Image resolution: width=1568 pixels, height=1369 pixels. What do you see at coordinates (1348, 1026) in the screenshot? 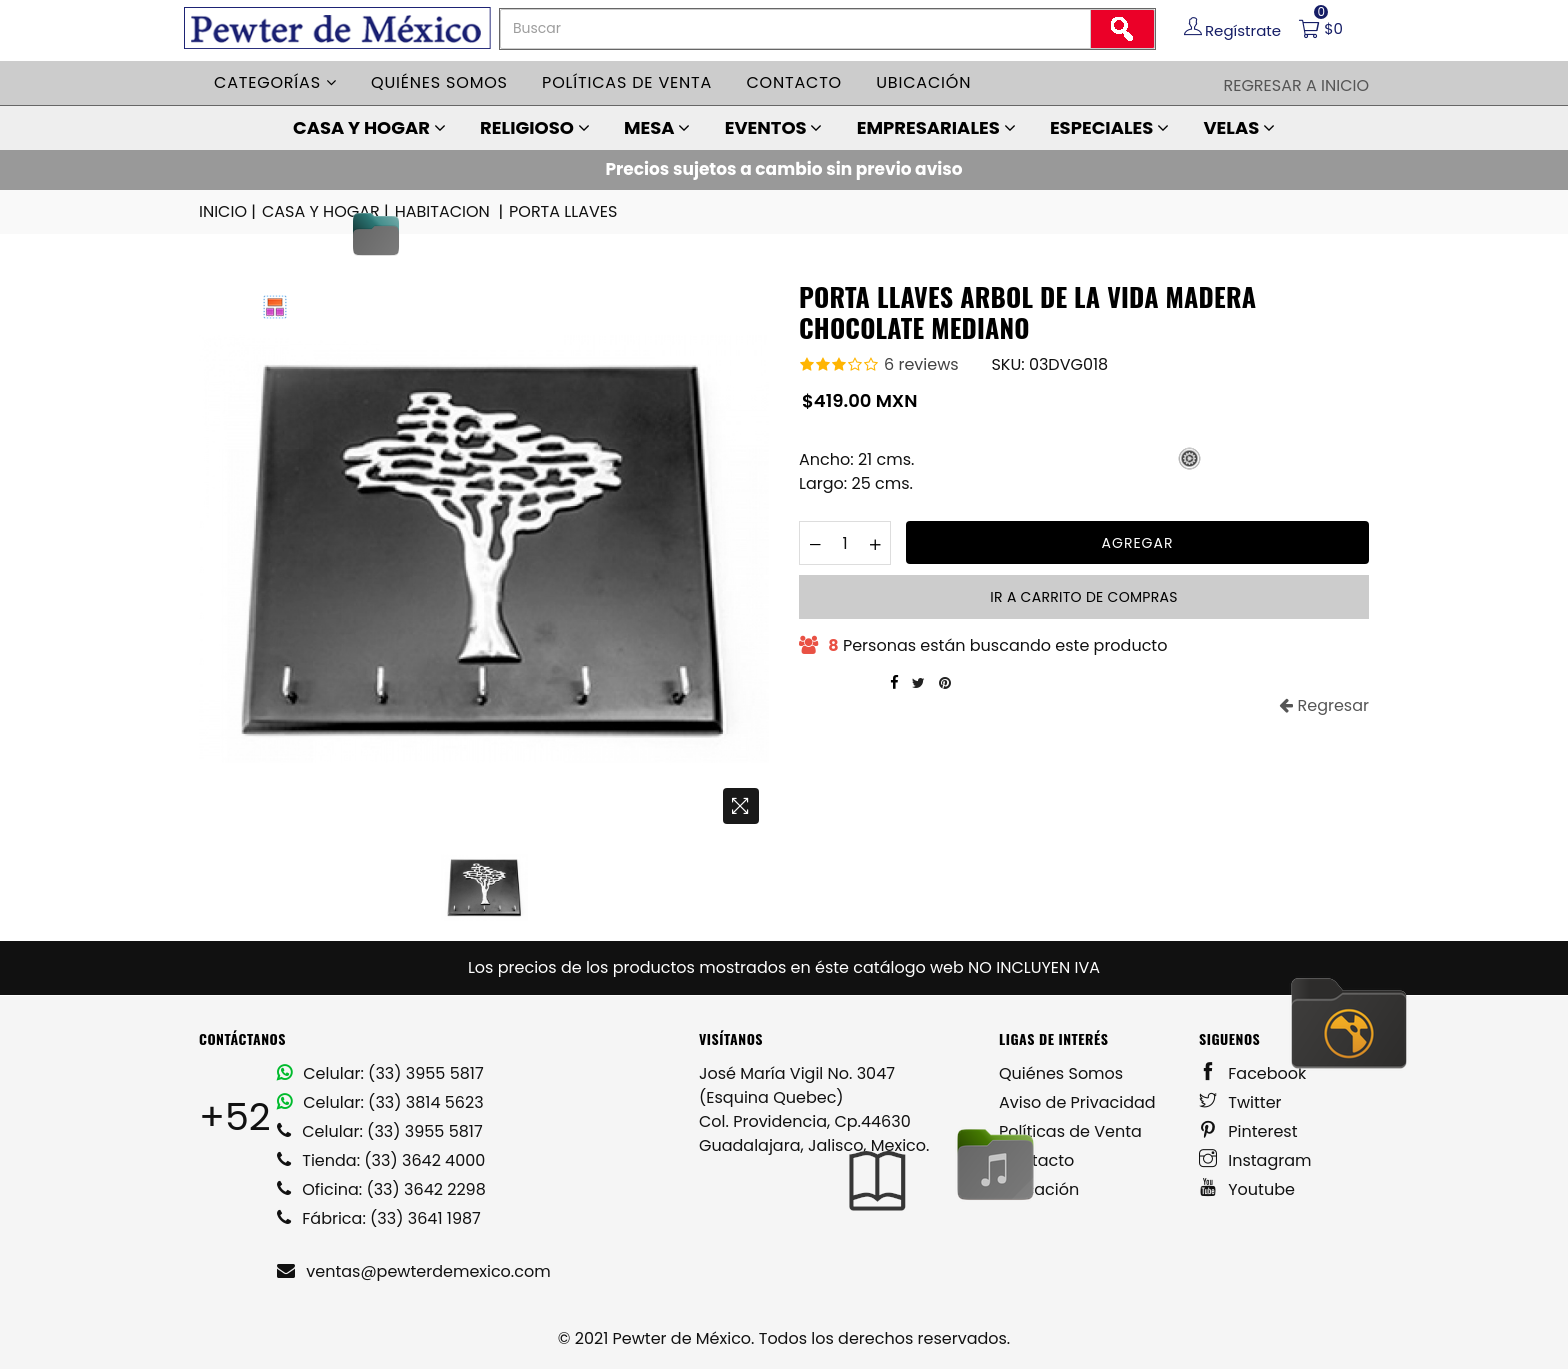
I see `folder containing nuke compositing software project files` at bounding box center [1348, 1026].